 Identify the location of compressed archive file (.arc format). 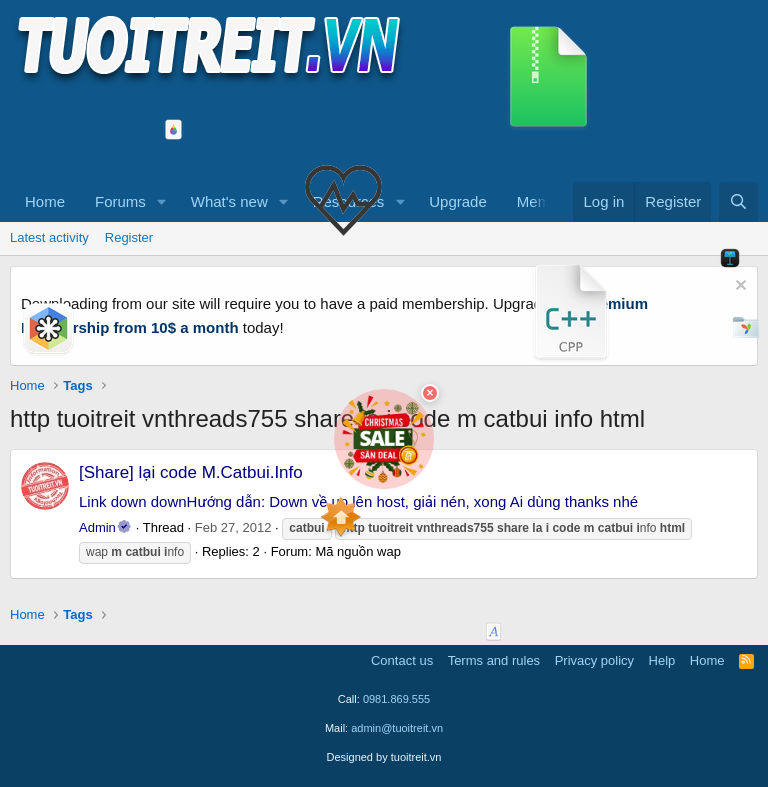
(548, 78).